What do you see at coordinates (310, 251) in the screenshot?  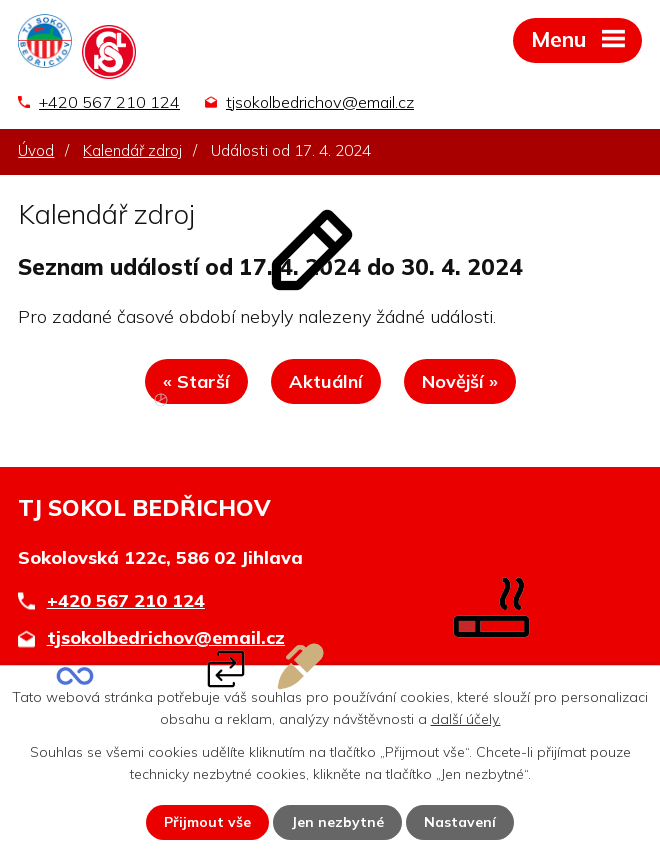 I see `edit content or text` at bounding box center [310, 251].